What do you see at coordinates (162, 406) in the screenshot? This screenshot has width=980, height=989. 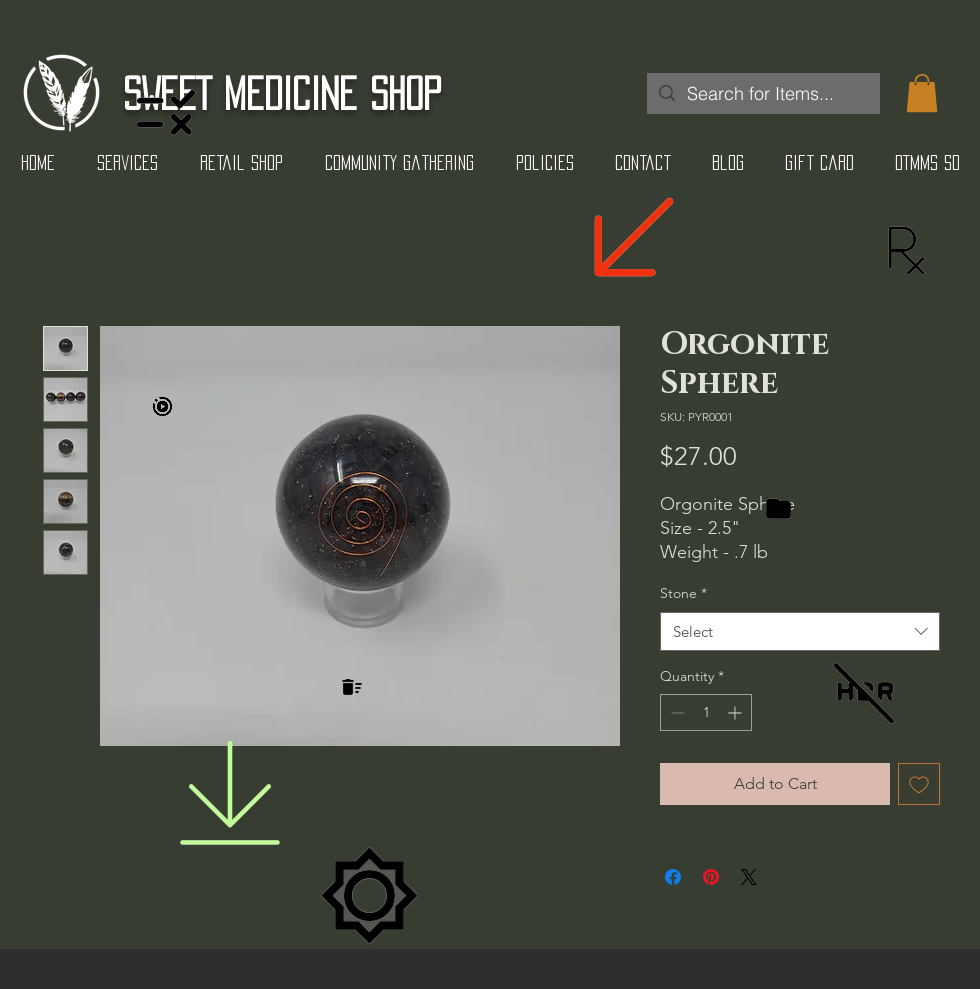 I see `enable motion photos capture` at bounding box center [162, 406].